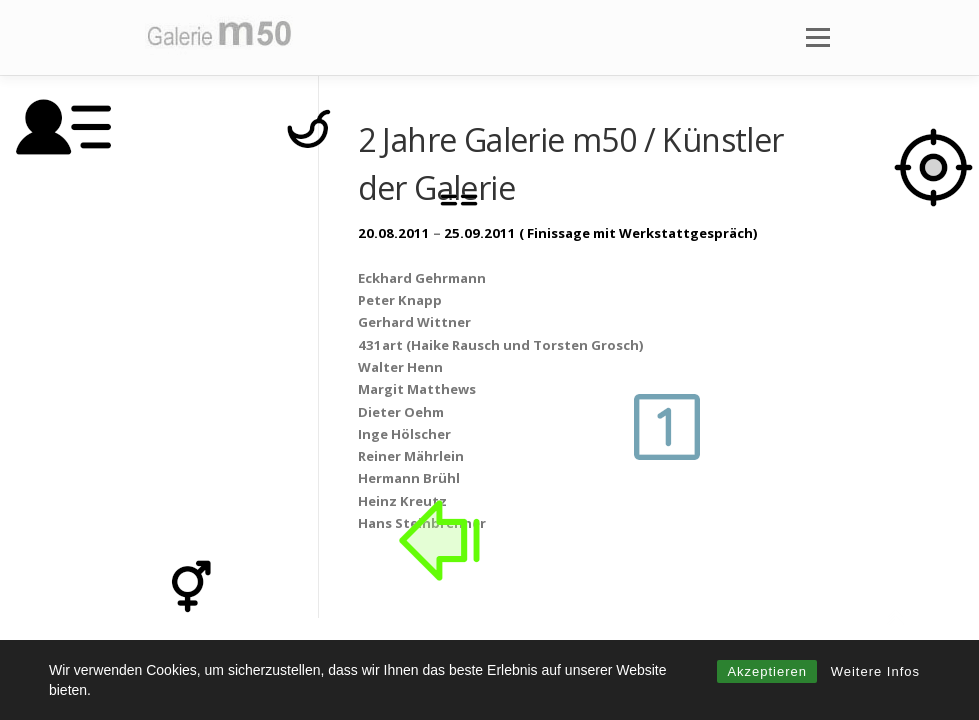  Describe the element at coordinates (62, 127) in the screenshot. I see `view user directory or contact list` at that location.